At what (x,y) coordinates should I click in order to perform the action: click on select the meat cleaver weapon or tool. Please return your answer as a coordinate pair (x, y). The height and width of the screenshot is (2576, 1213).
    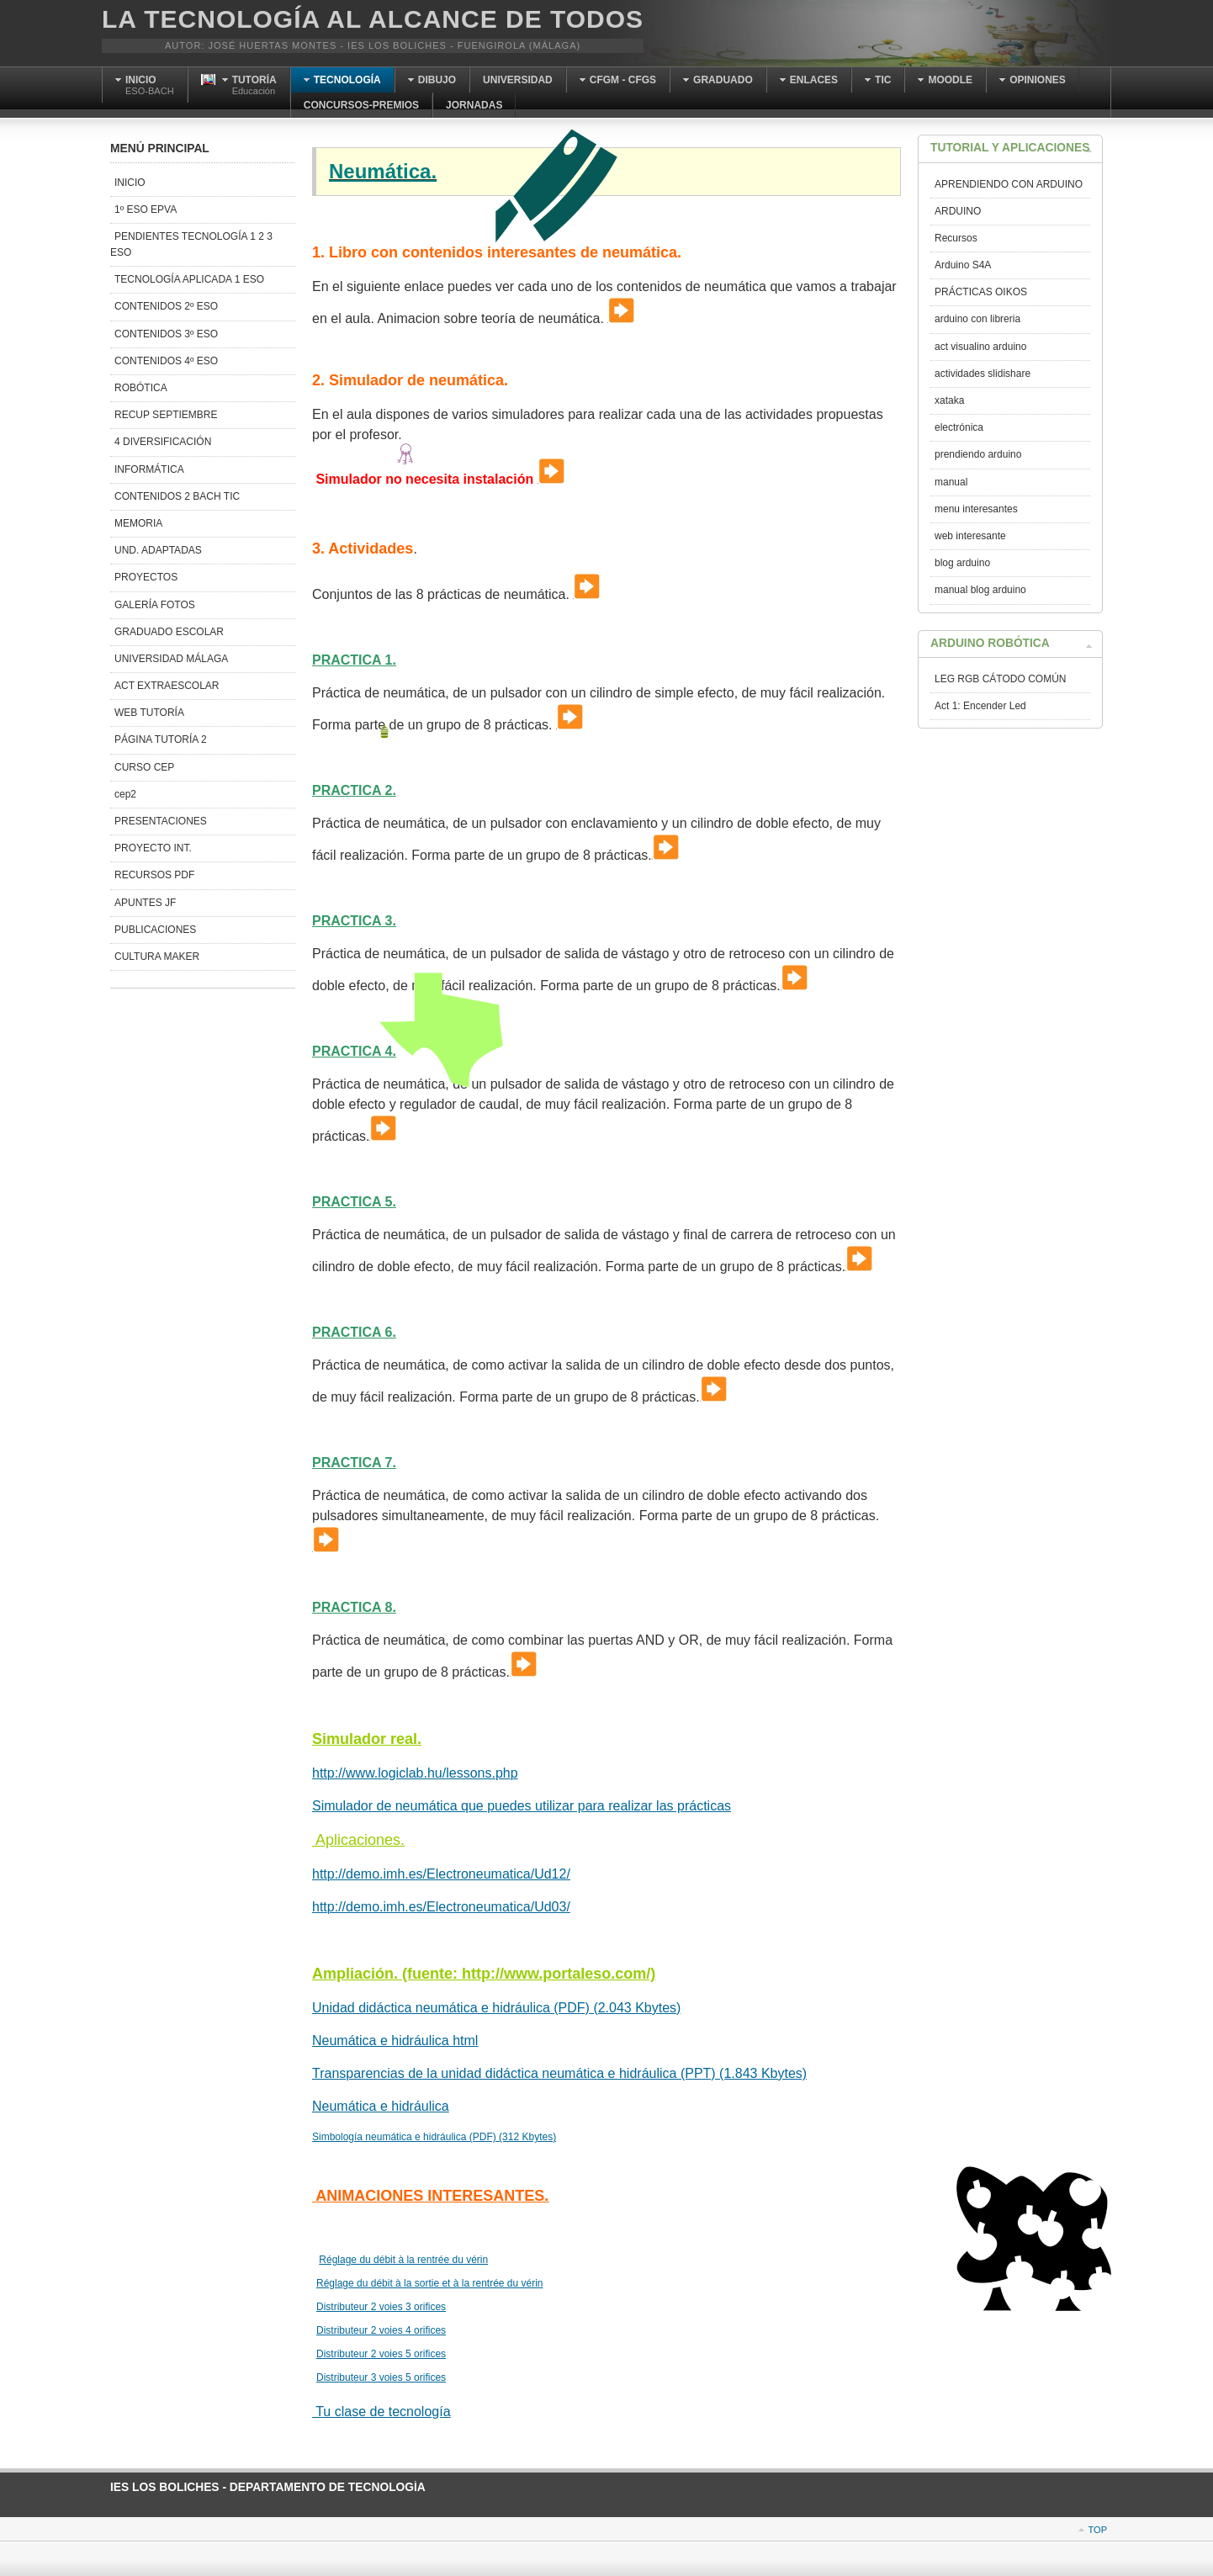
    Looking at the image, I should click on (557, 189).